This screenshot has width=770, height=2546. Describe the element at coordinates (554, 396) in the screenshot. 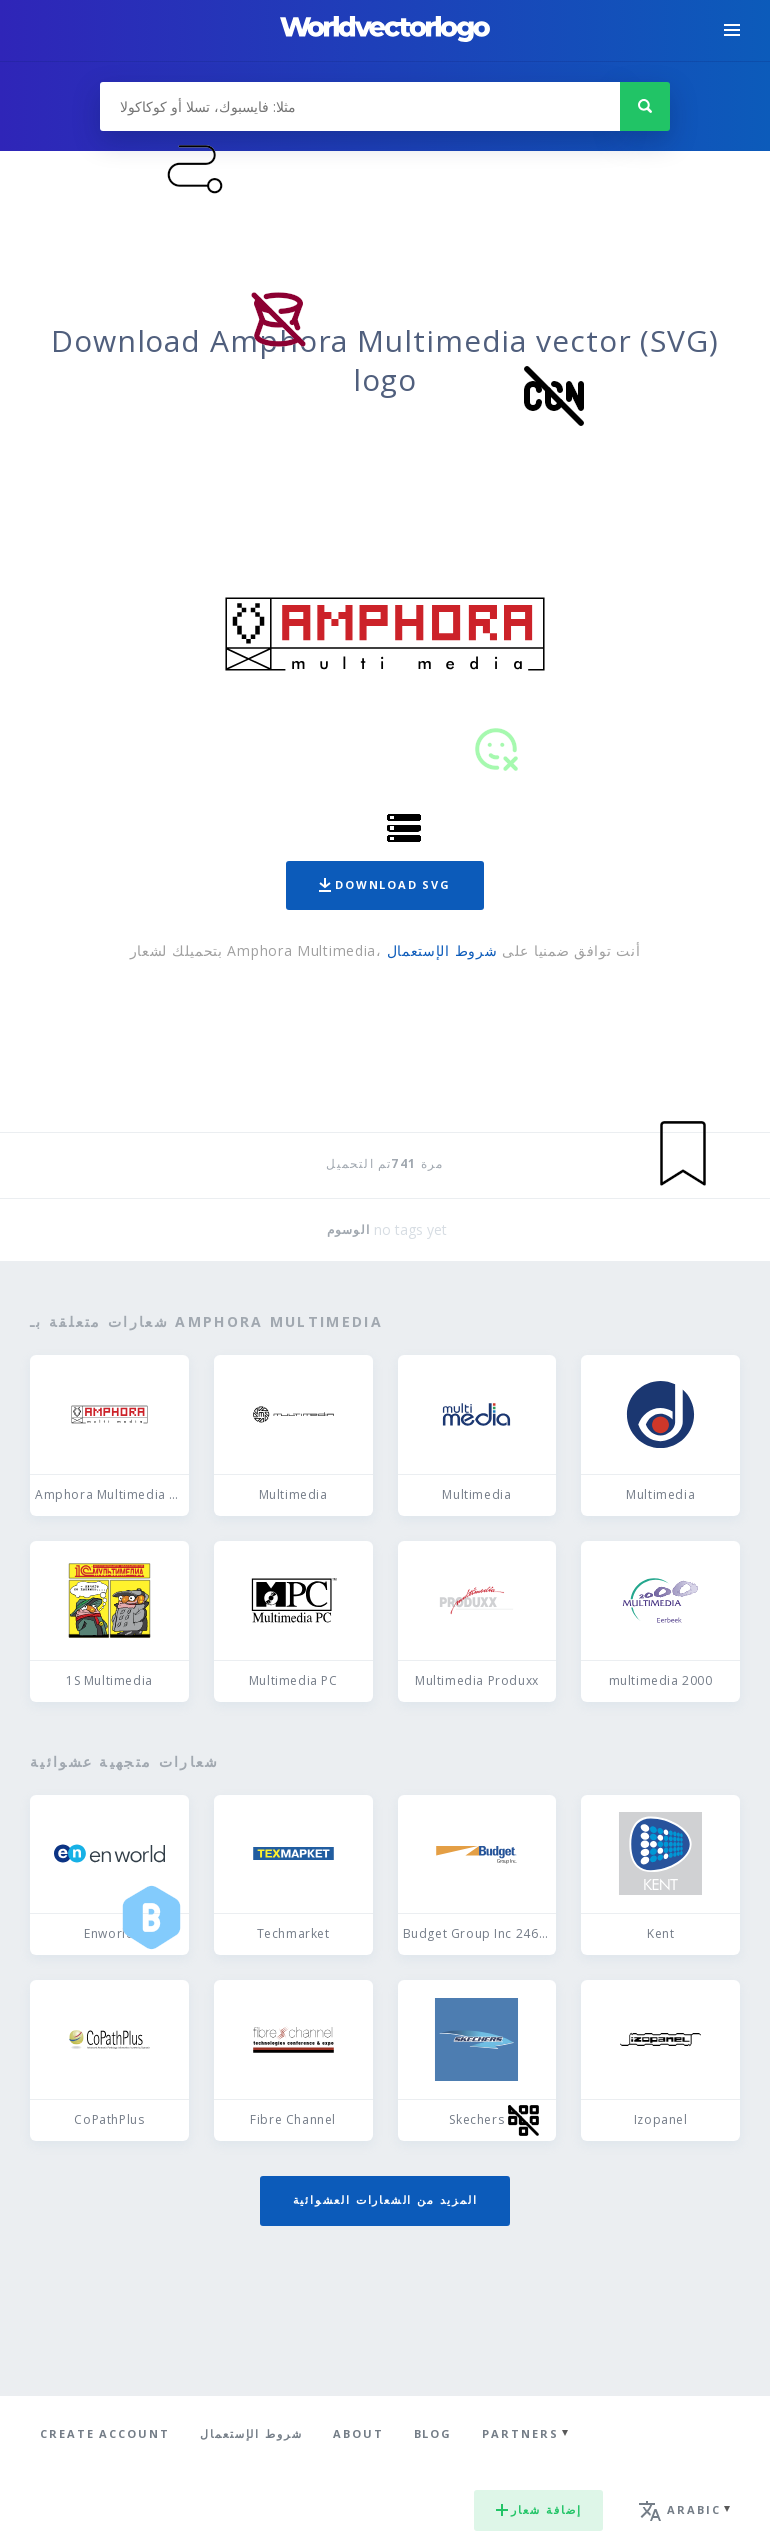

I see `http connection disabled or unavailable` at that location.